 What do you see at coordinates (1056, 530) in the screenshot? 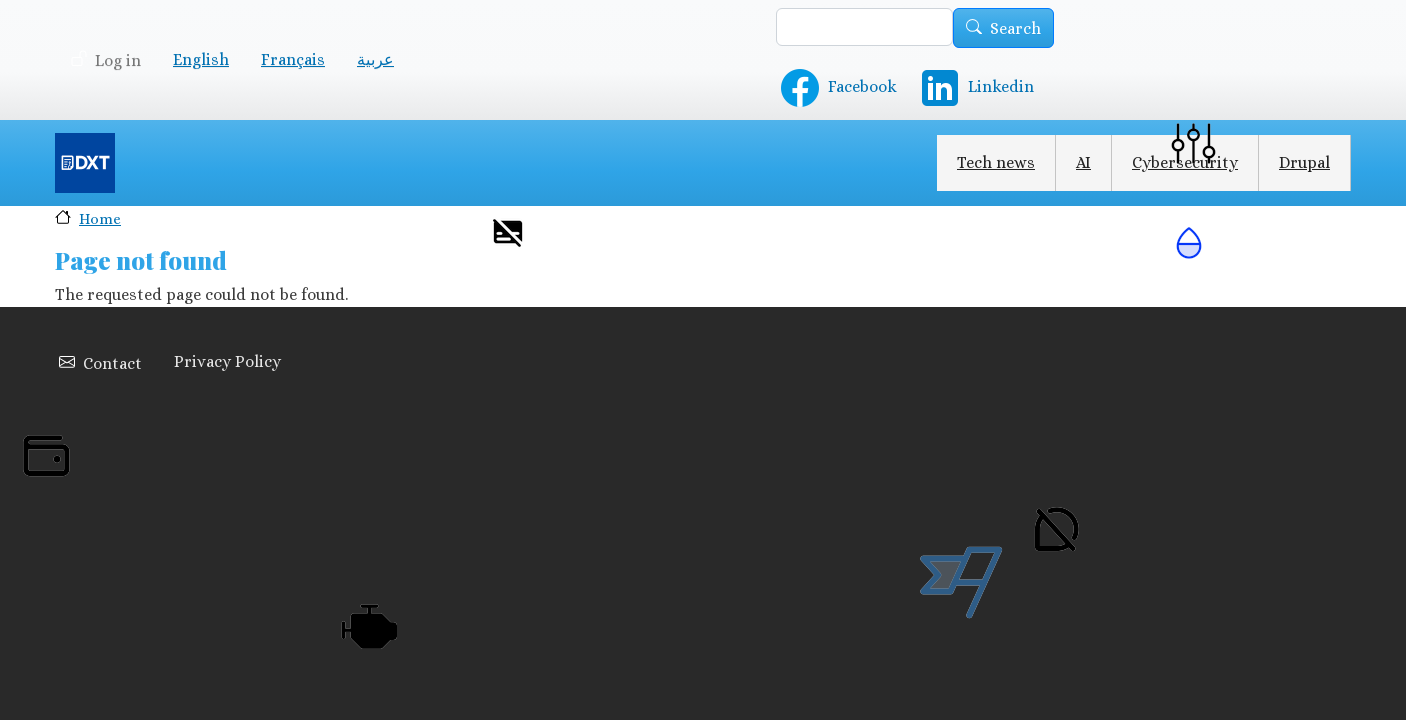
I see `mute or disable chat notifications` at bounding box center [1056, 530].